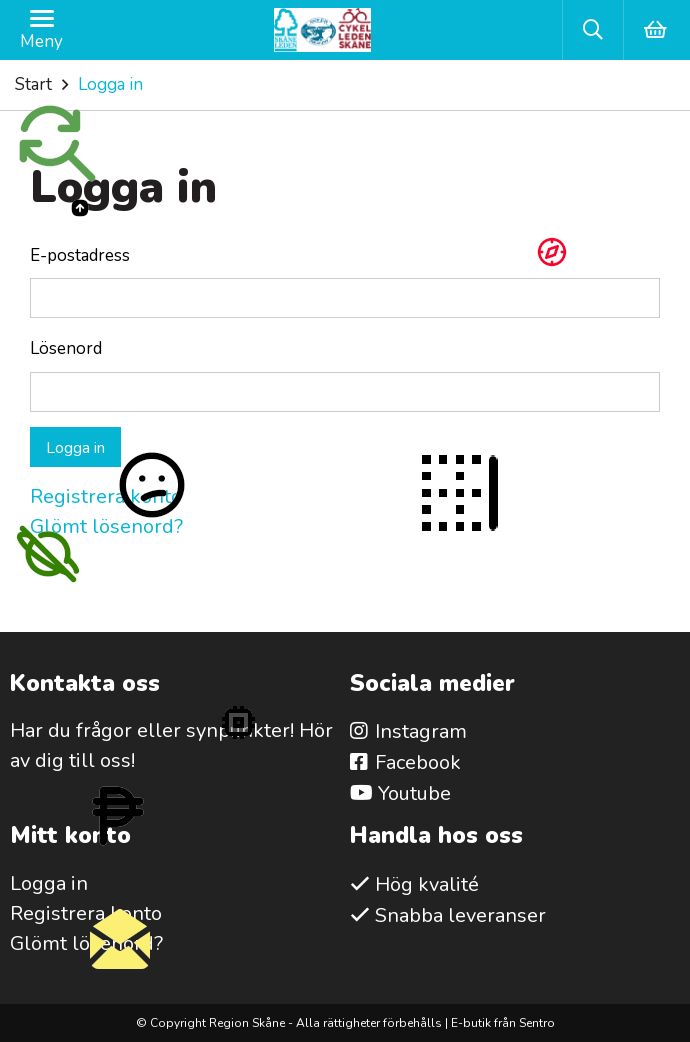 This screenshot has height=1042, width=690. What do you see at coordinates (152, 485) in the screenshot?
I see `indicates a confused or uncertain state` at bounding box center [152, 485].